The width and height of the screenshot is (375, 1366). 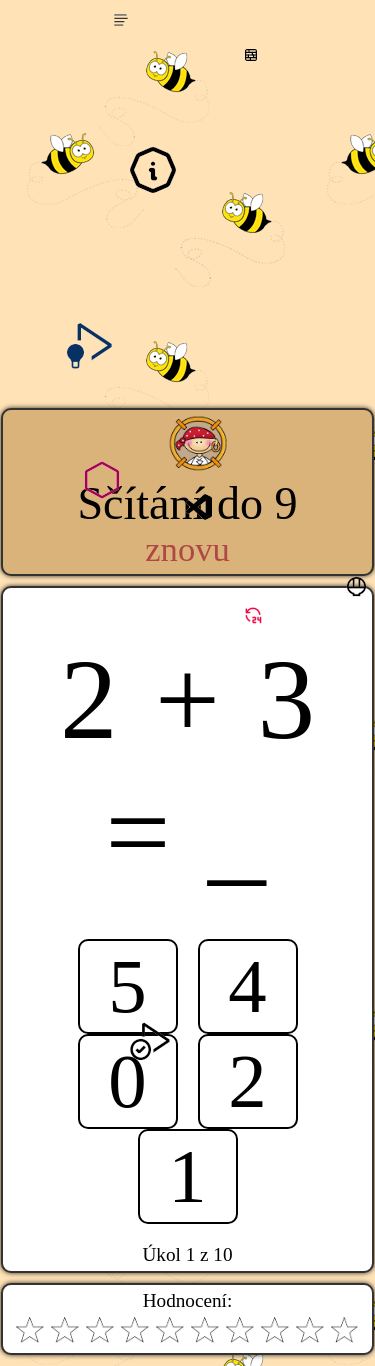 What do you see at coordinates (88, 344) in the screenshot?
I see `run tests with code coverage` at bounding box center [88, 344].